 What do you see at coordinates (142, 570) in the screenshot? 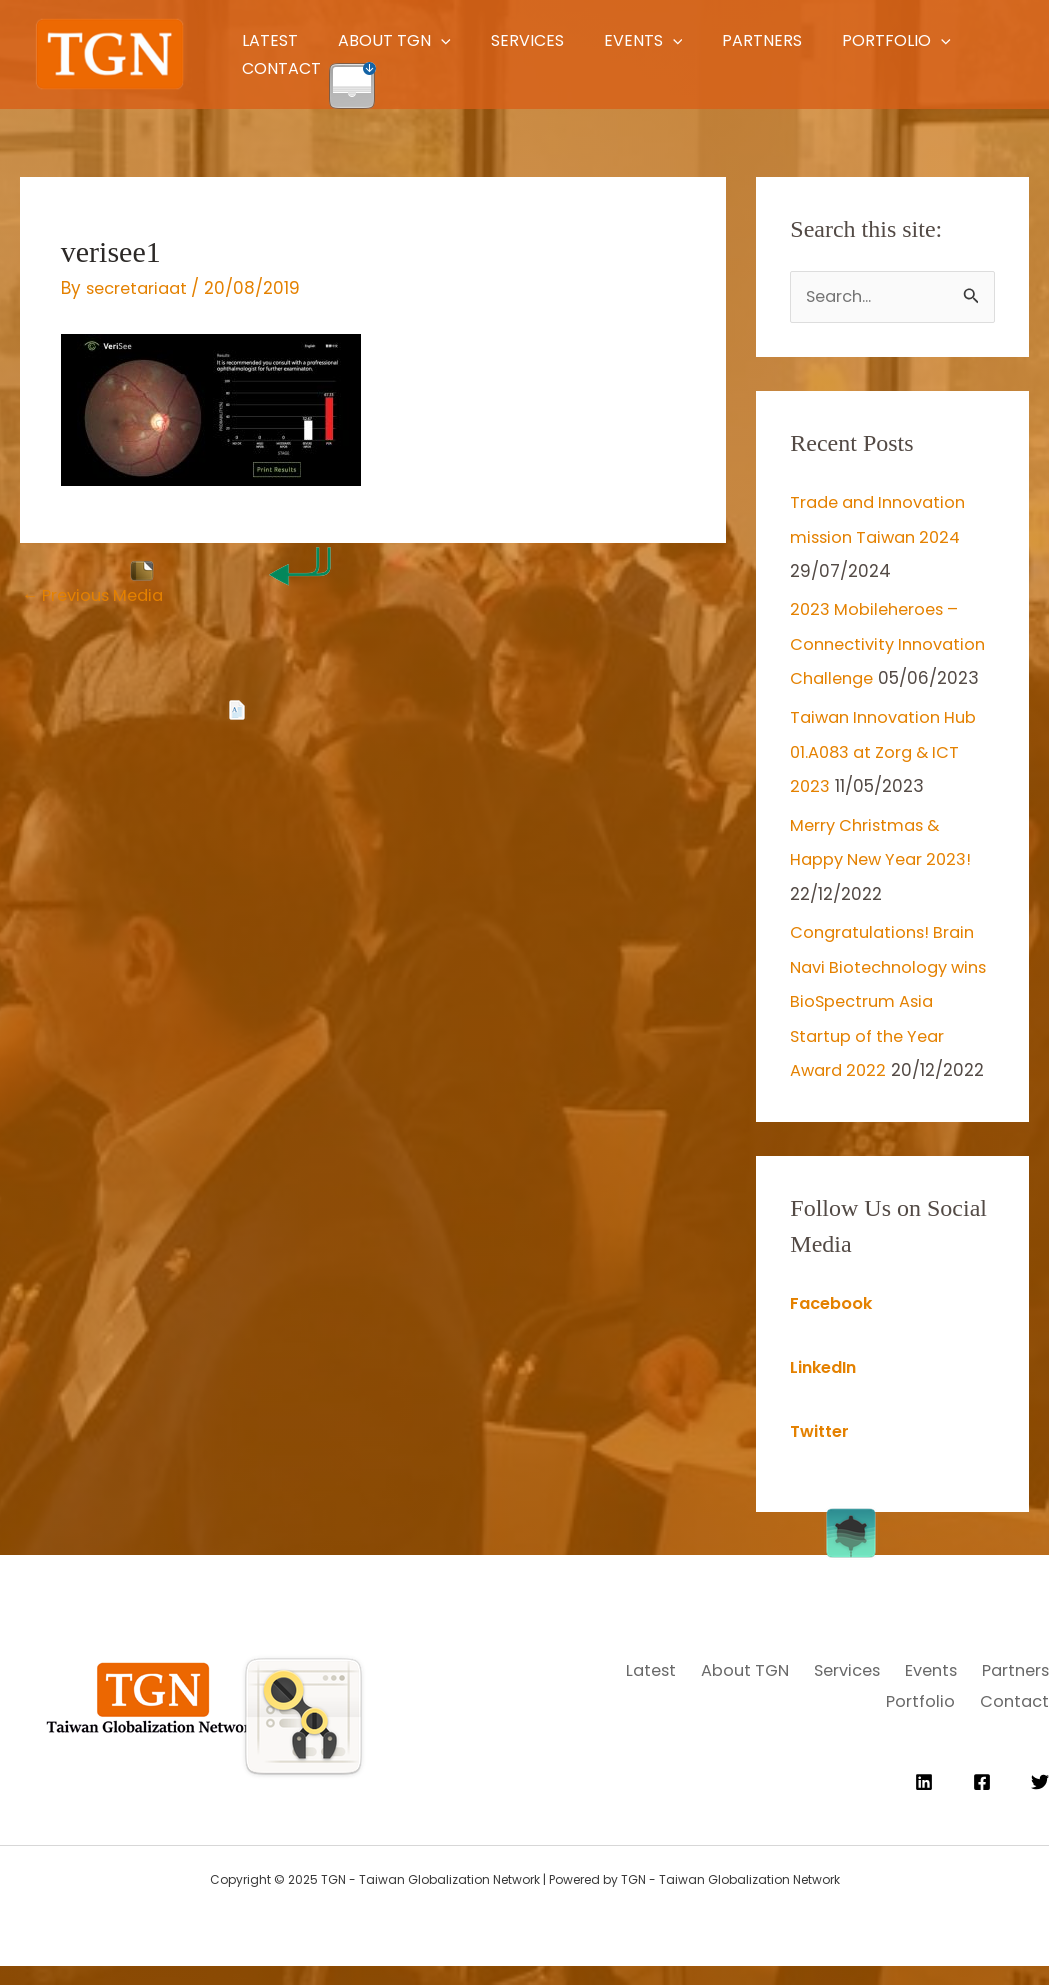
I see `change desktop wallpaper settings` at bounding box center [142, 570].